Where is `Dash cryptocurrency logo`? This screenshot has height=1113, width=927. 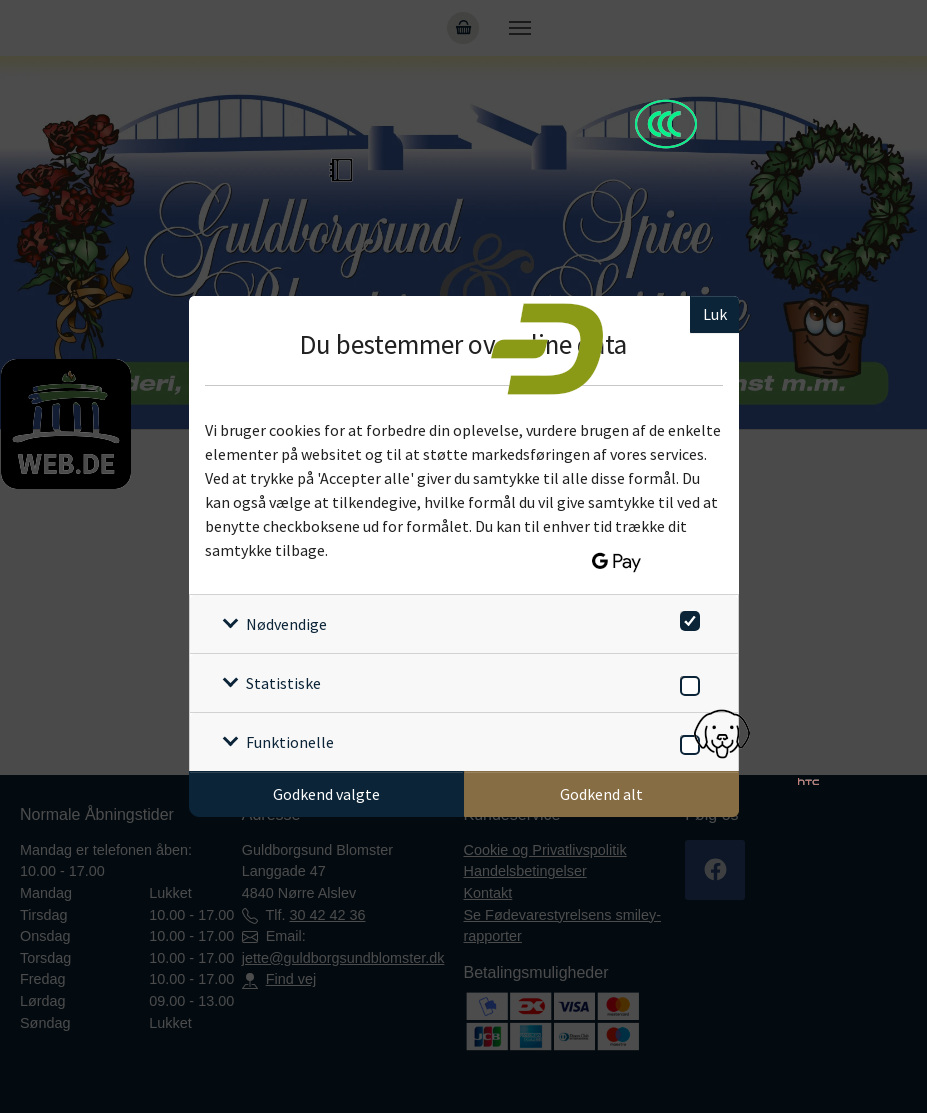
Dash cryptocurrency logo is located at coordinates (547, 349).